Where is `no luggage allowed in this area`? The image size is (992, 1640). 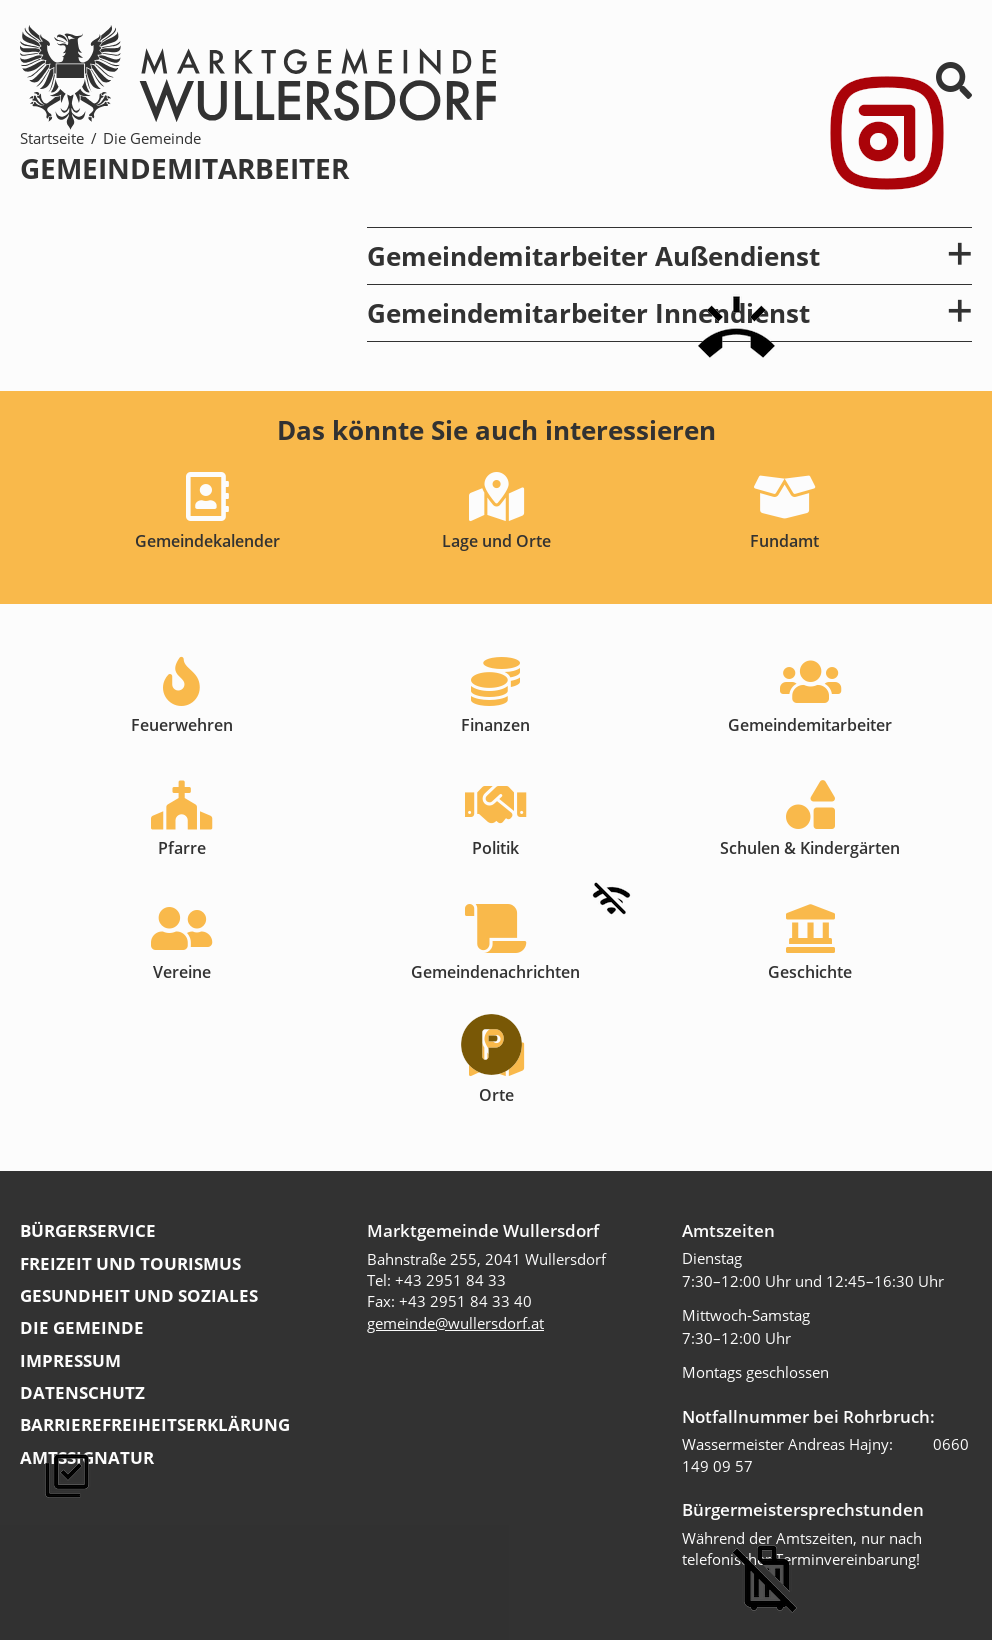 no luggage allowed in this area is located at coordinates (767, 1578).